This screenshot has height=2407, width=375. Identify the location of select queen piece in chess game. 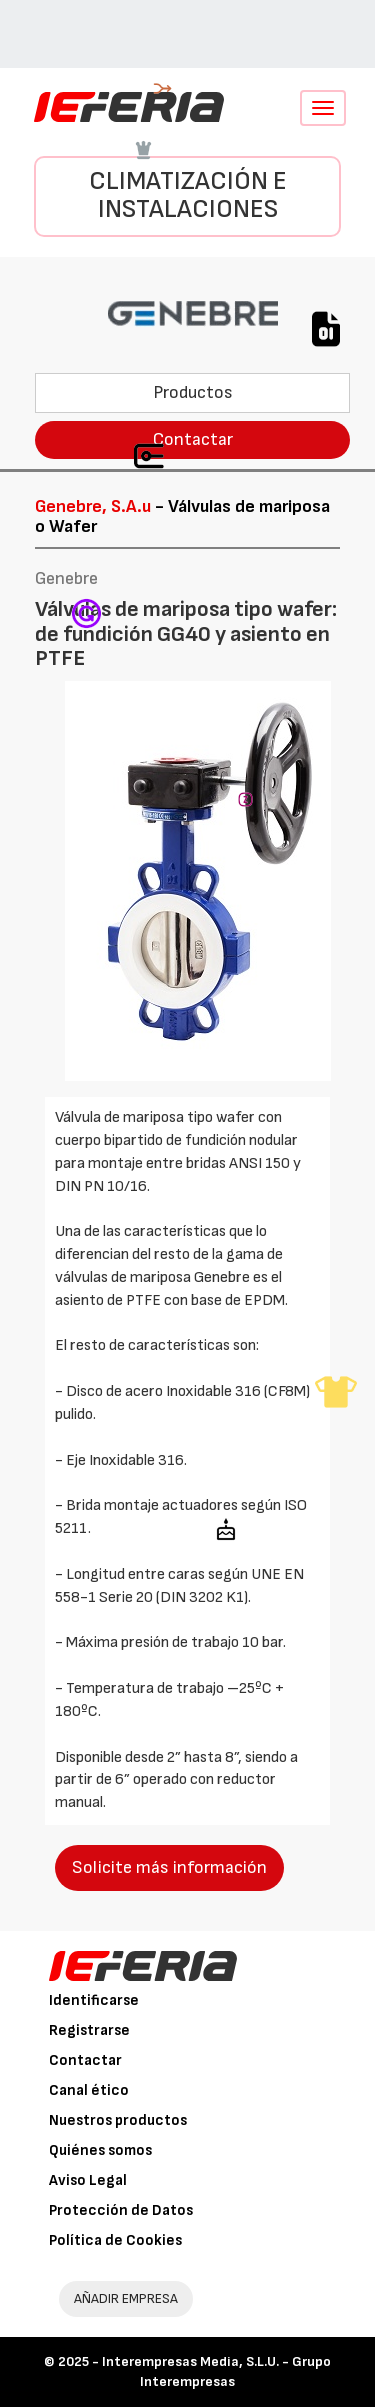
(143, 150).